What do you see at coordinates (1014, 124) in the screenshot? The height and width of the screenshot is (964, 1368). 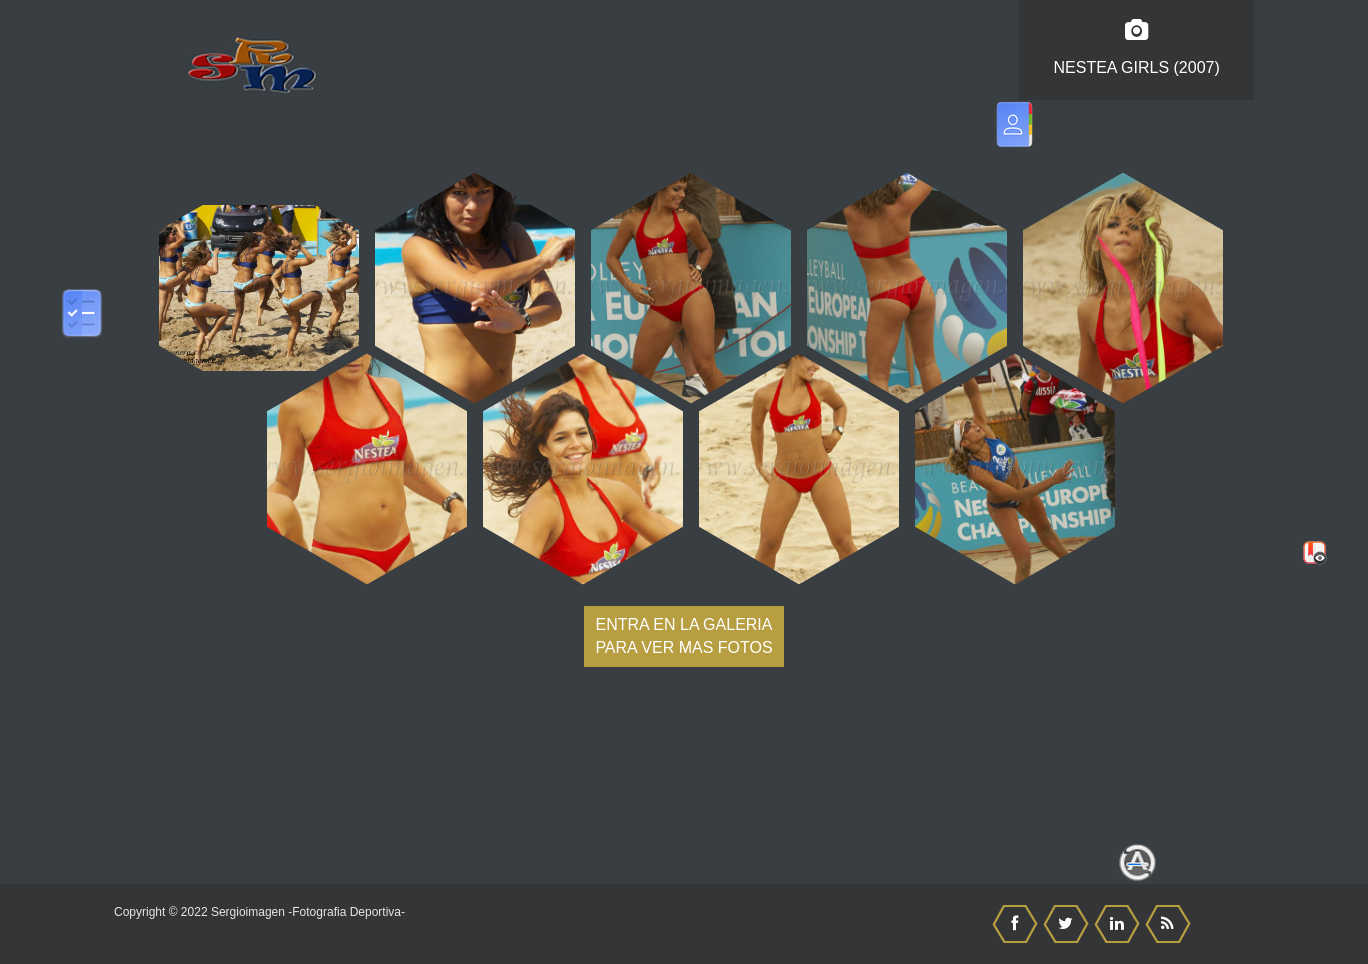 I see `open contacts or address book app` at bounding box center [1014, 124].